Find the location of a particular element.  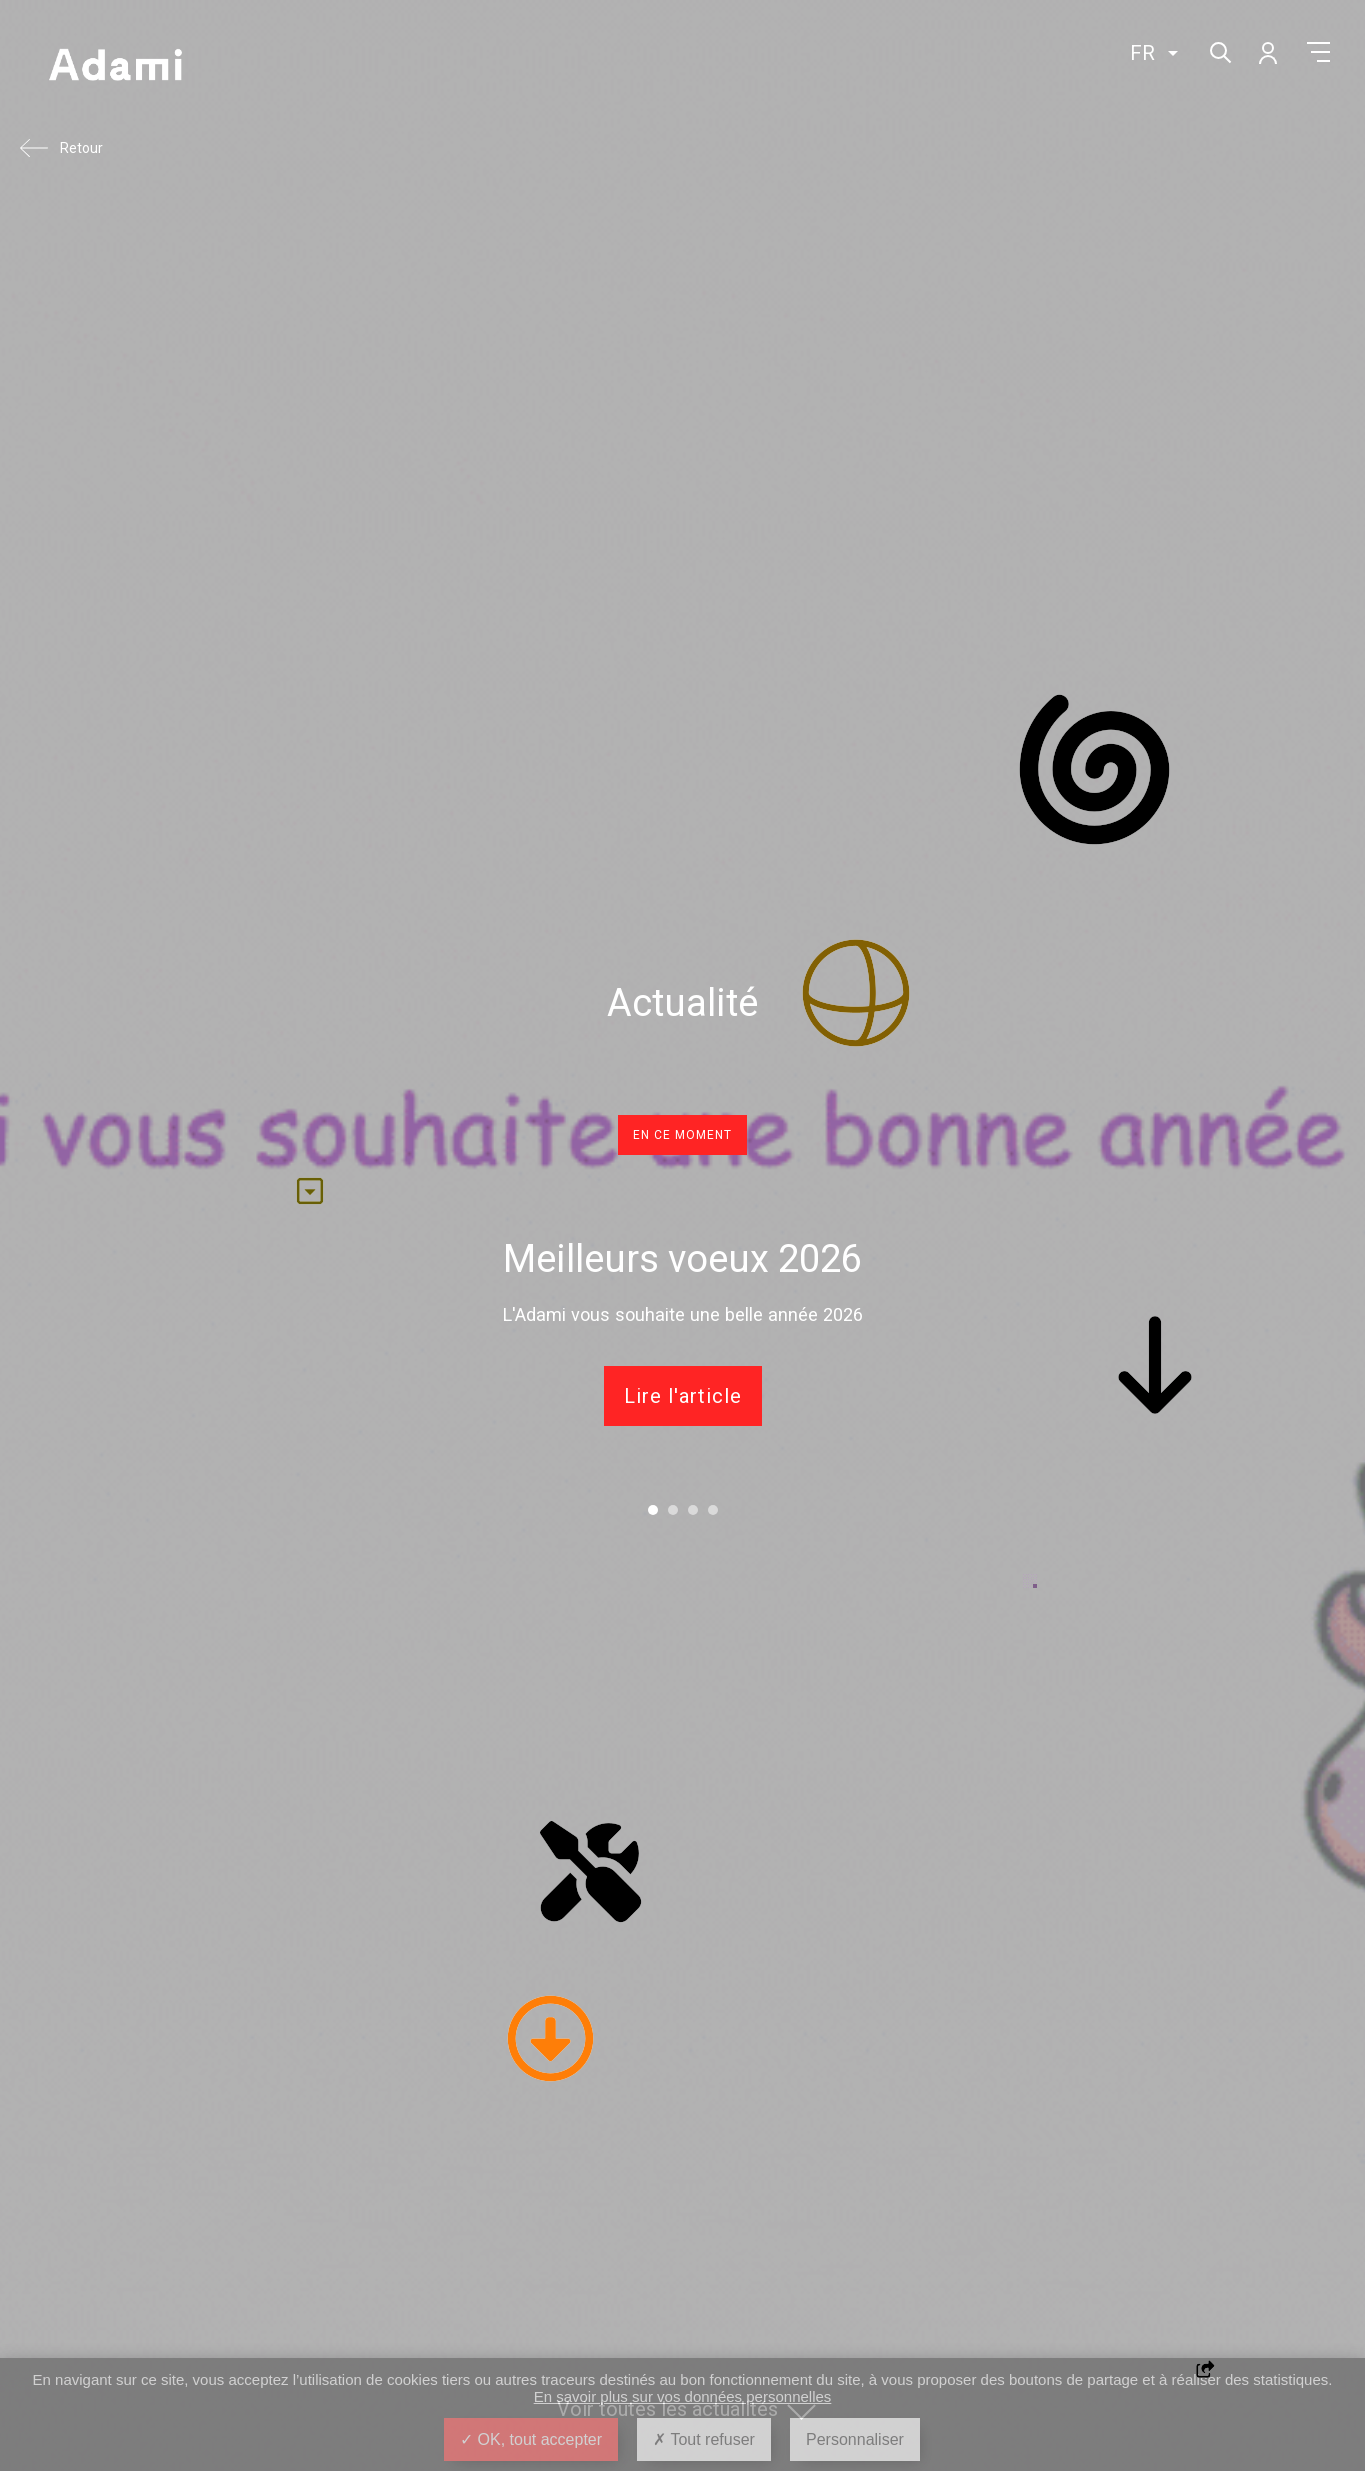

büromöbelexperte brand logo is located at coordinates (1030, 1581).